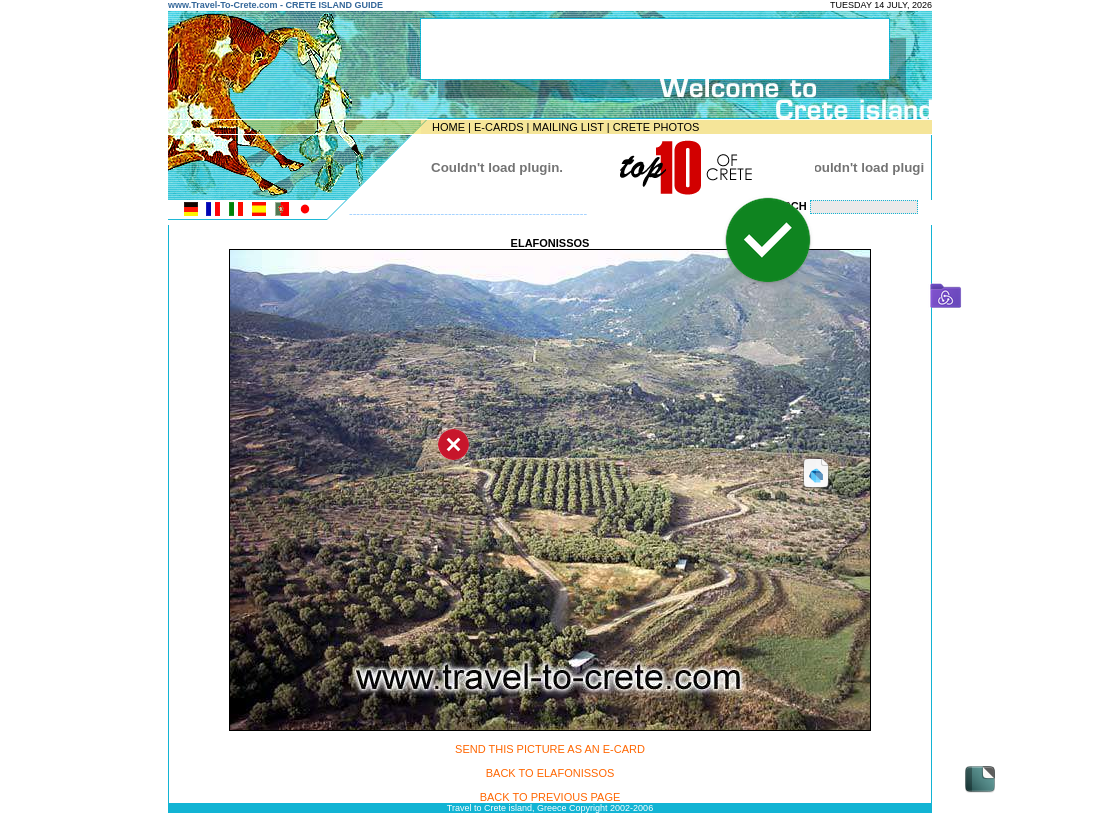 The height and width of the screenshot is (813, 1100). I want to click on change desktop wallpaper settings, so click(980, 778).